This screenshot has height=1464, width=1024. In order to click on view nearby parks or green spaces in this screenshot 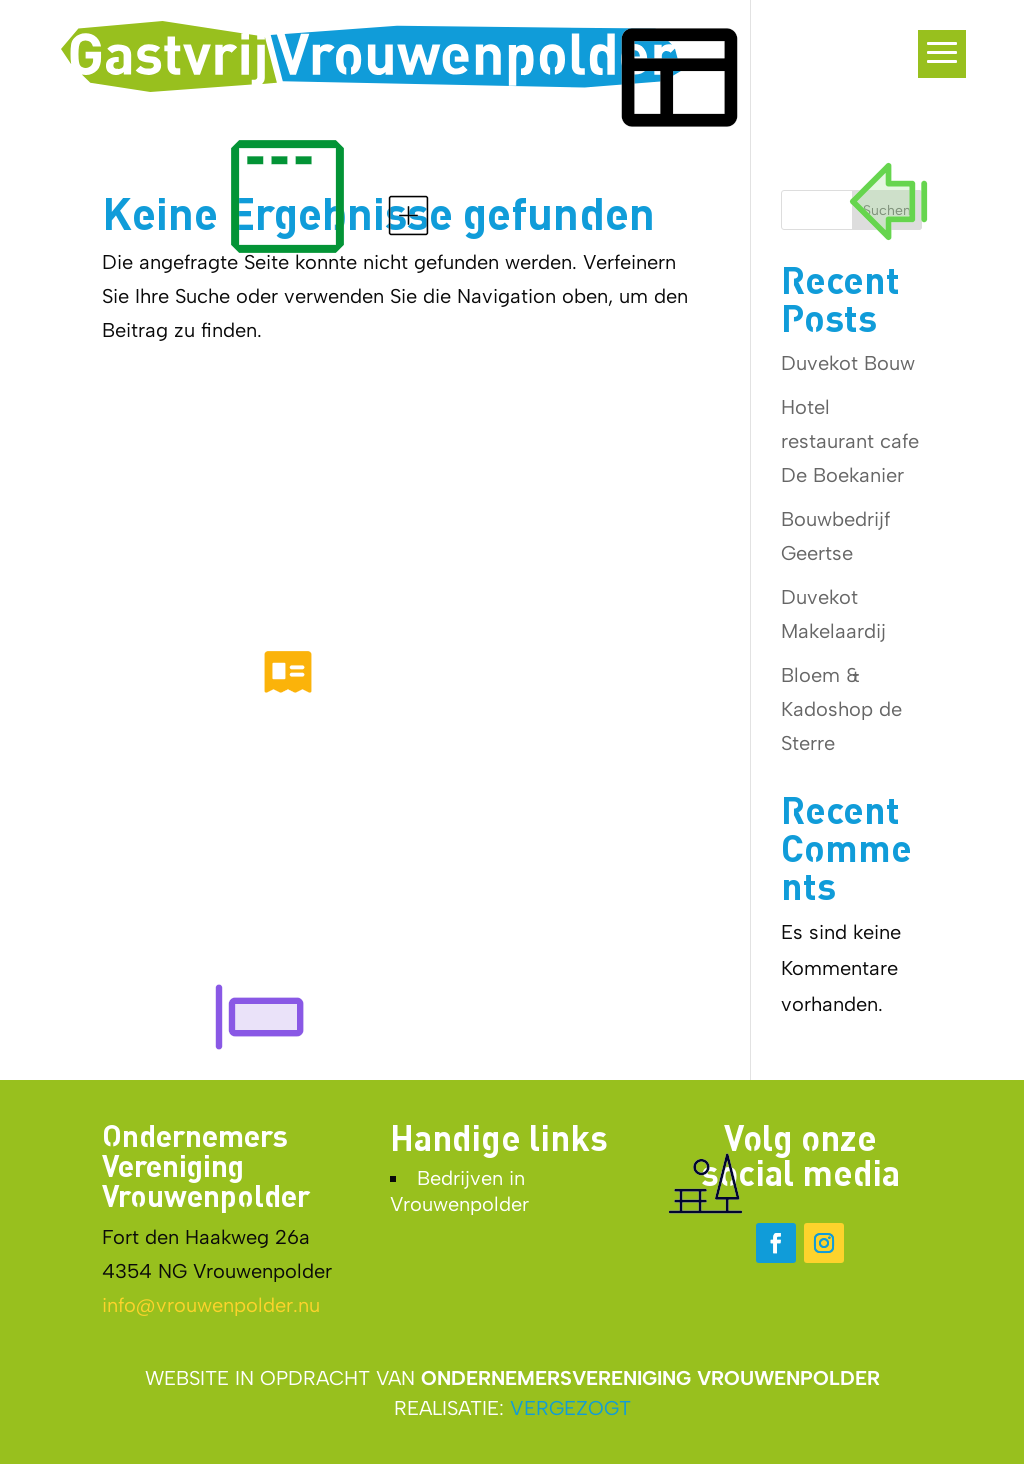, I will do `click(705, 1187)`.